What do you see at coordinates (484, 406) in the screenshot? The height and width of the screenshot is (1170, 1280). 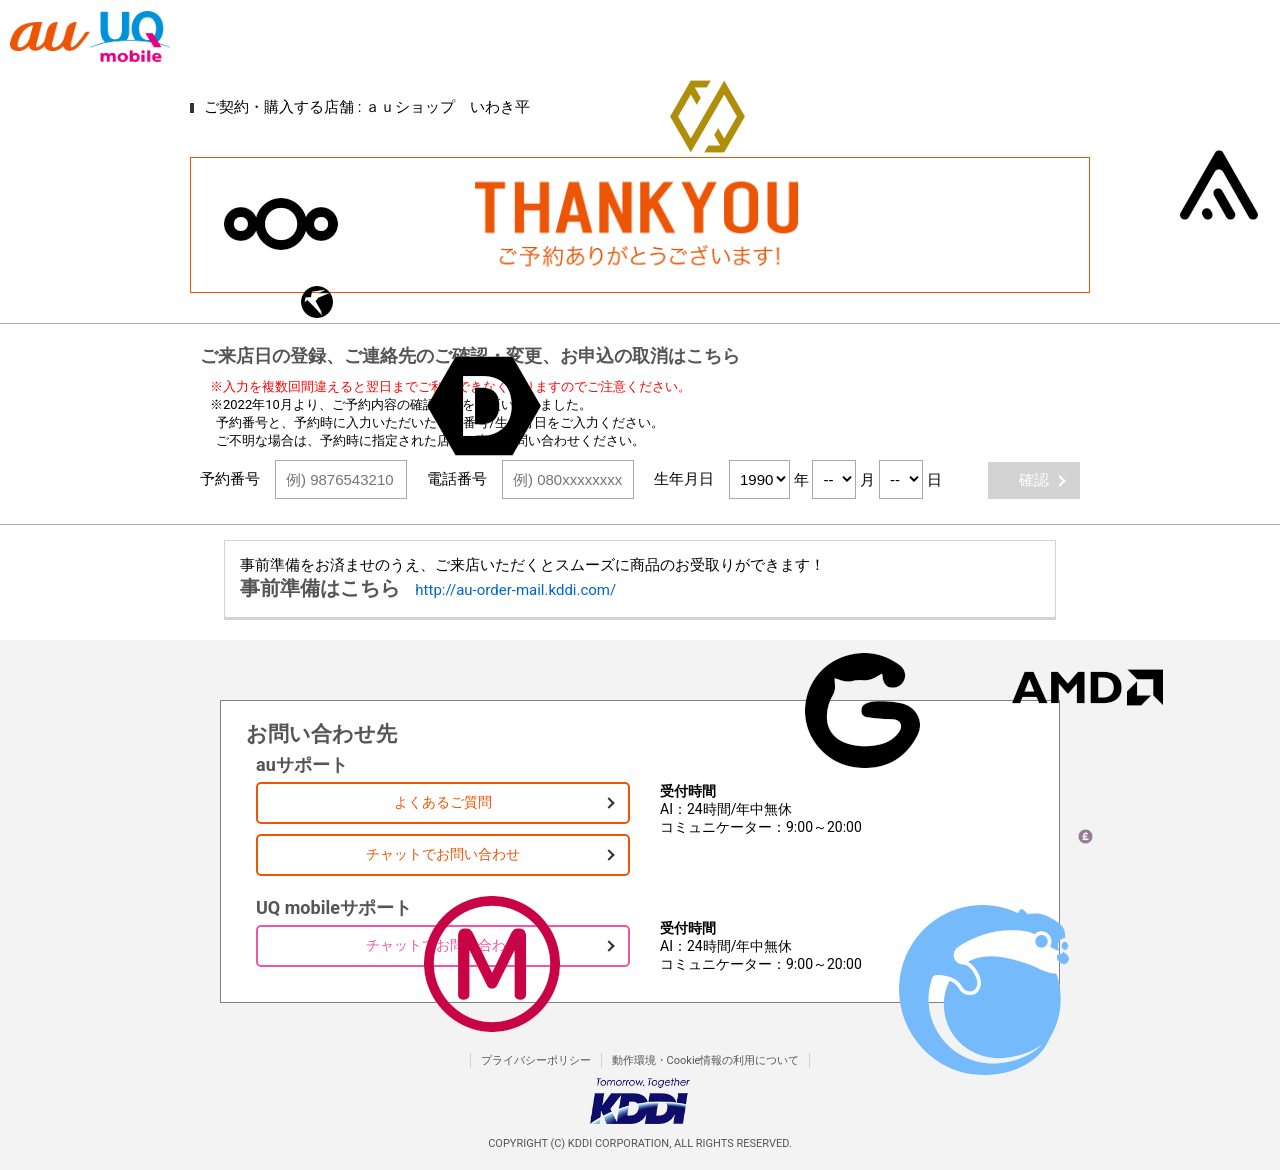 I see `link to devpost profile or portfolio` at bounding box center [484, 406].